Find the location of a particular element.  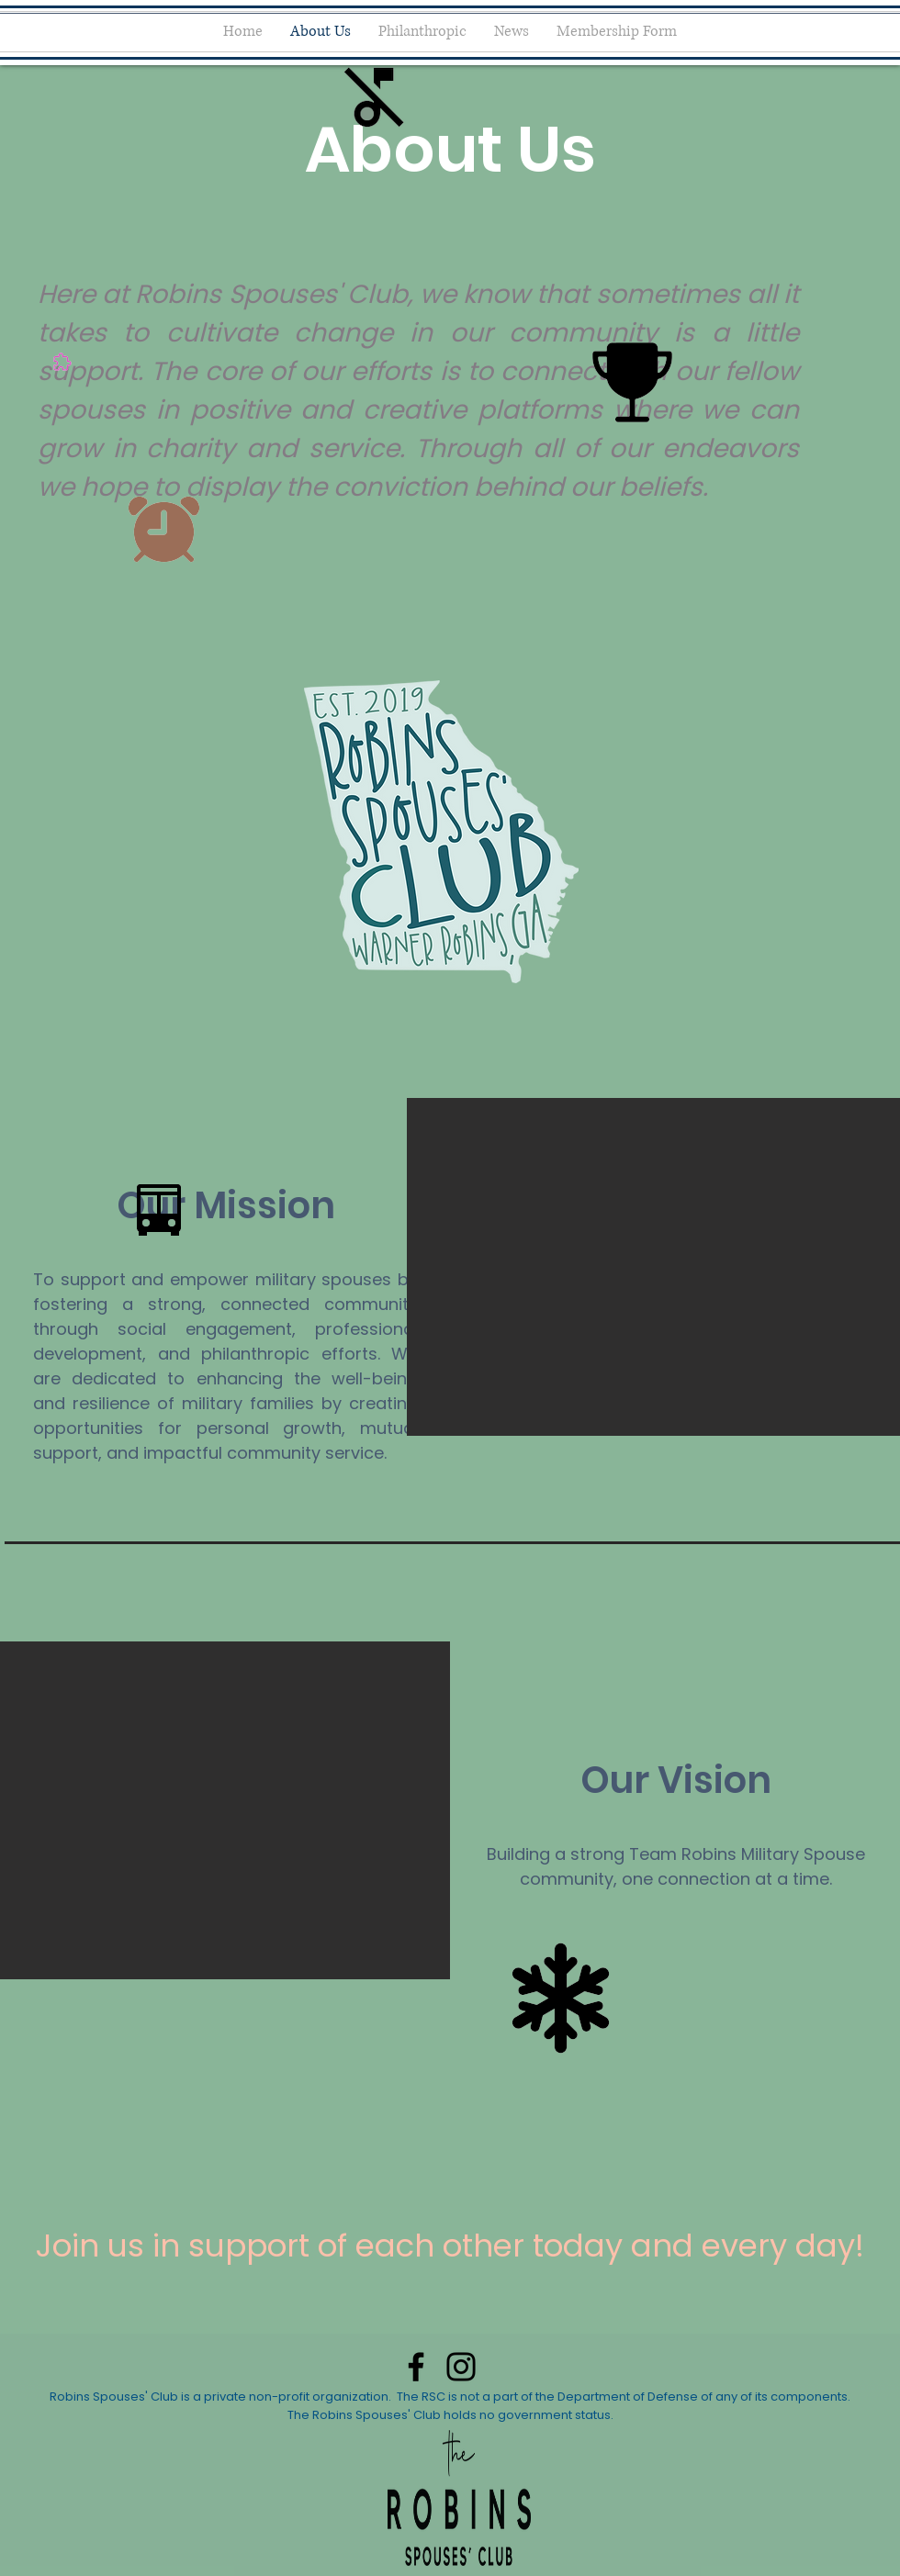

view public transit options is located at coordinates (159, 1210).